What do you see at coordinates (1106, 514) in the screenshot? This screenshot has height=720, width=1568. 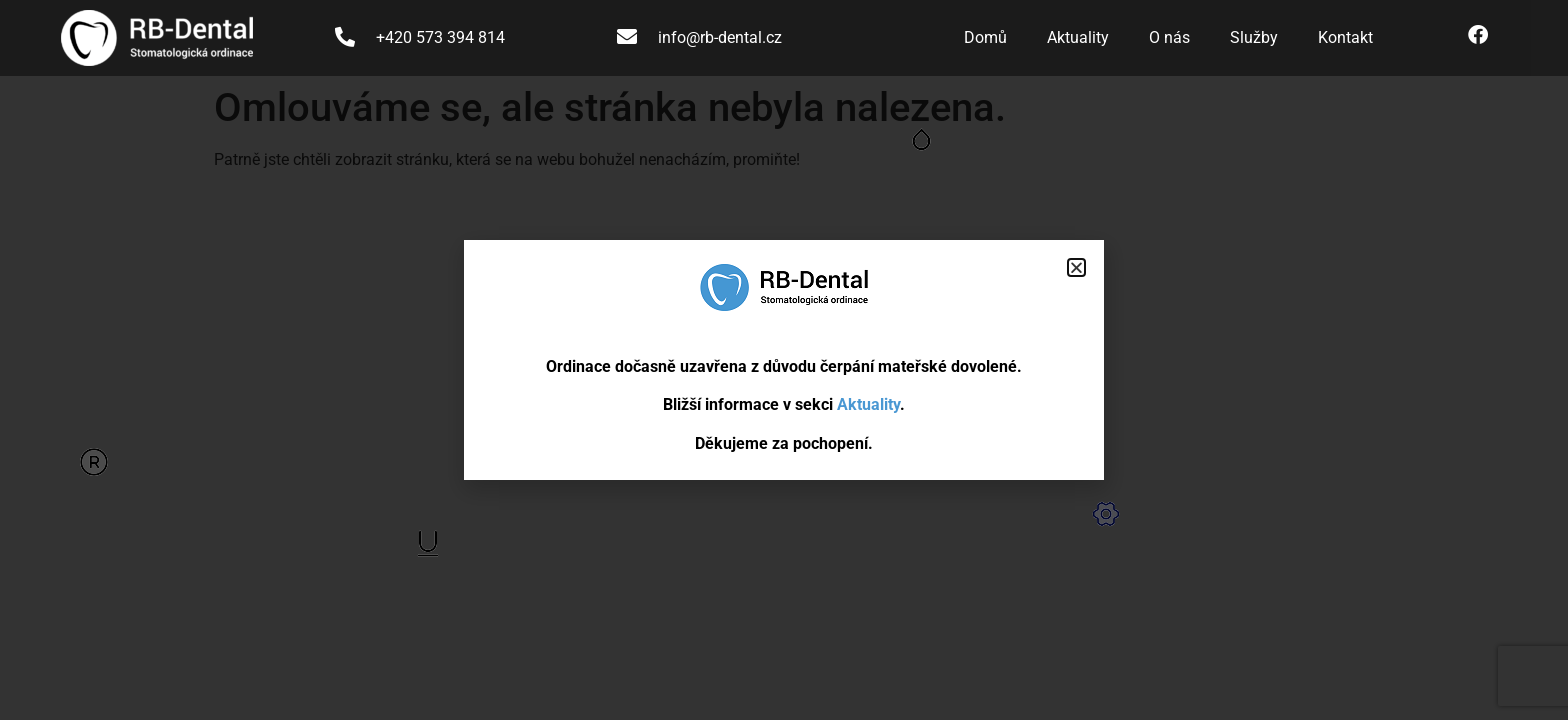 I see `access settings or preferences` at bounding box center [1106, 514].